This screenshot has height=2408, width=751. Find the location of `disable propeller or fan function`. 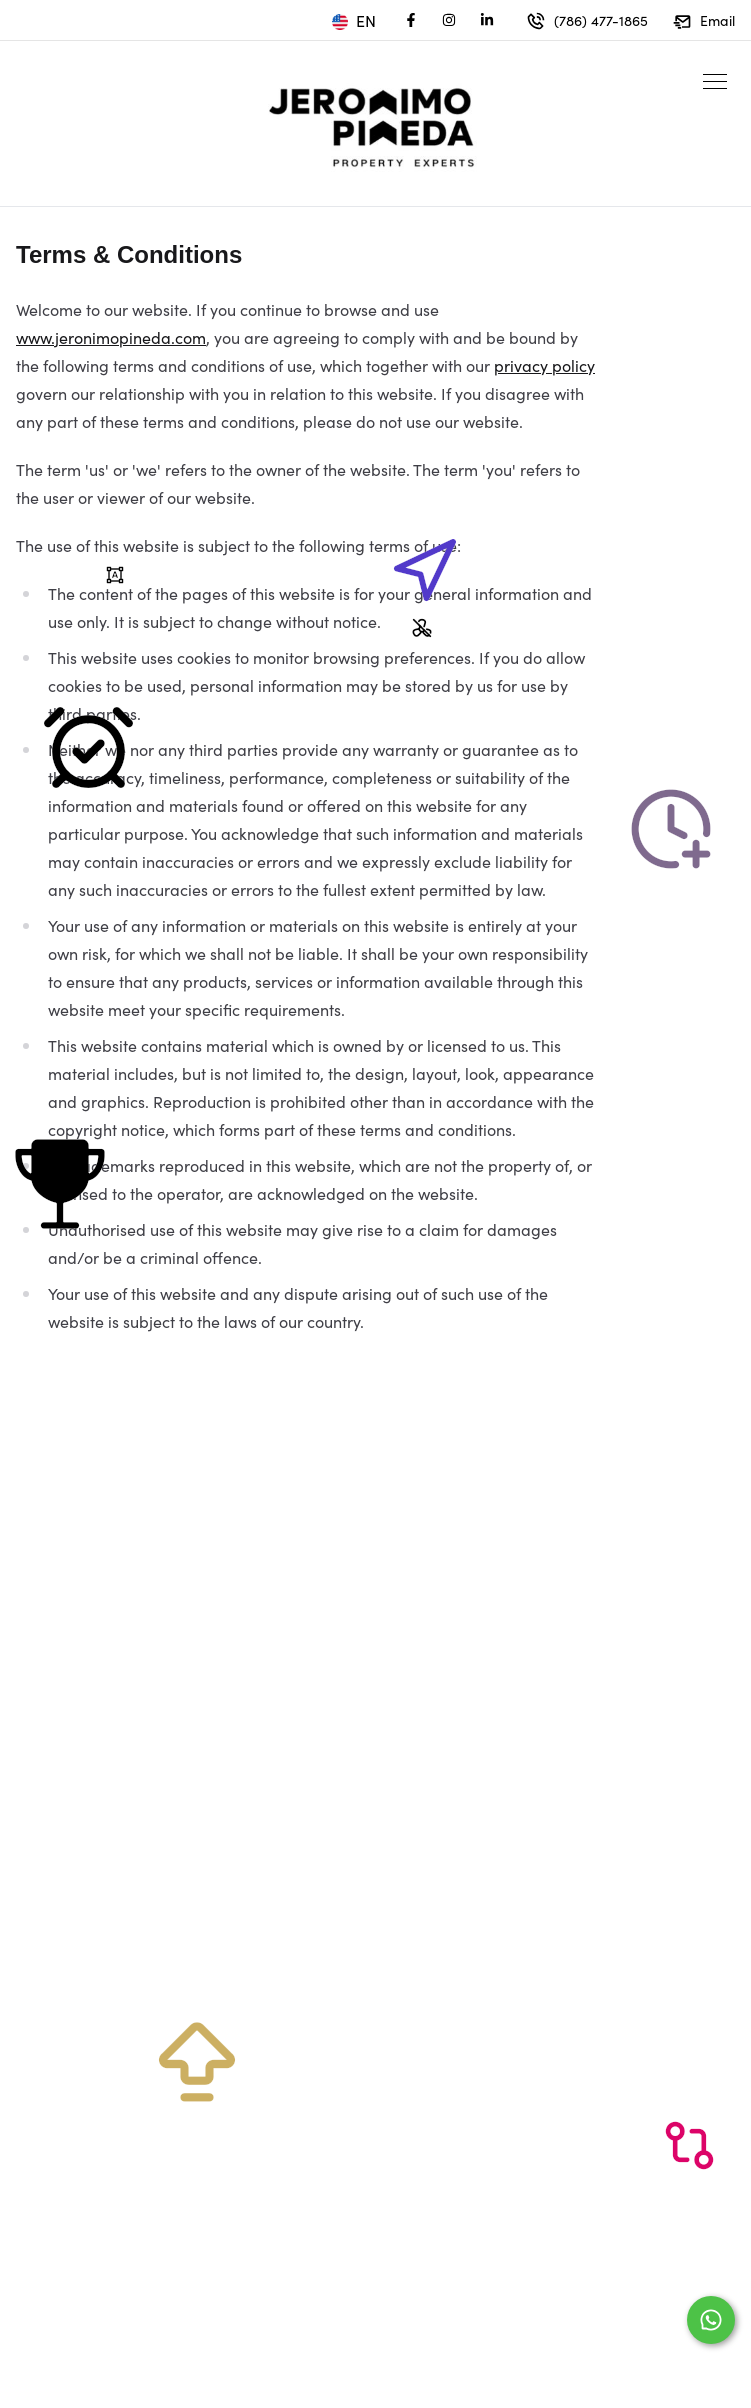

disable propeller or fan function is located at coordinates (422, 628).